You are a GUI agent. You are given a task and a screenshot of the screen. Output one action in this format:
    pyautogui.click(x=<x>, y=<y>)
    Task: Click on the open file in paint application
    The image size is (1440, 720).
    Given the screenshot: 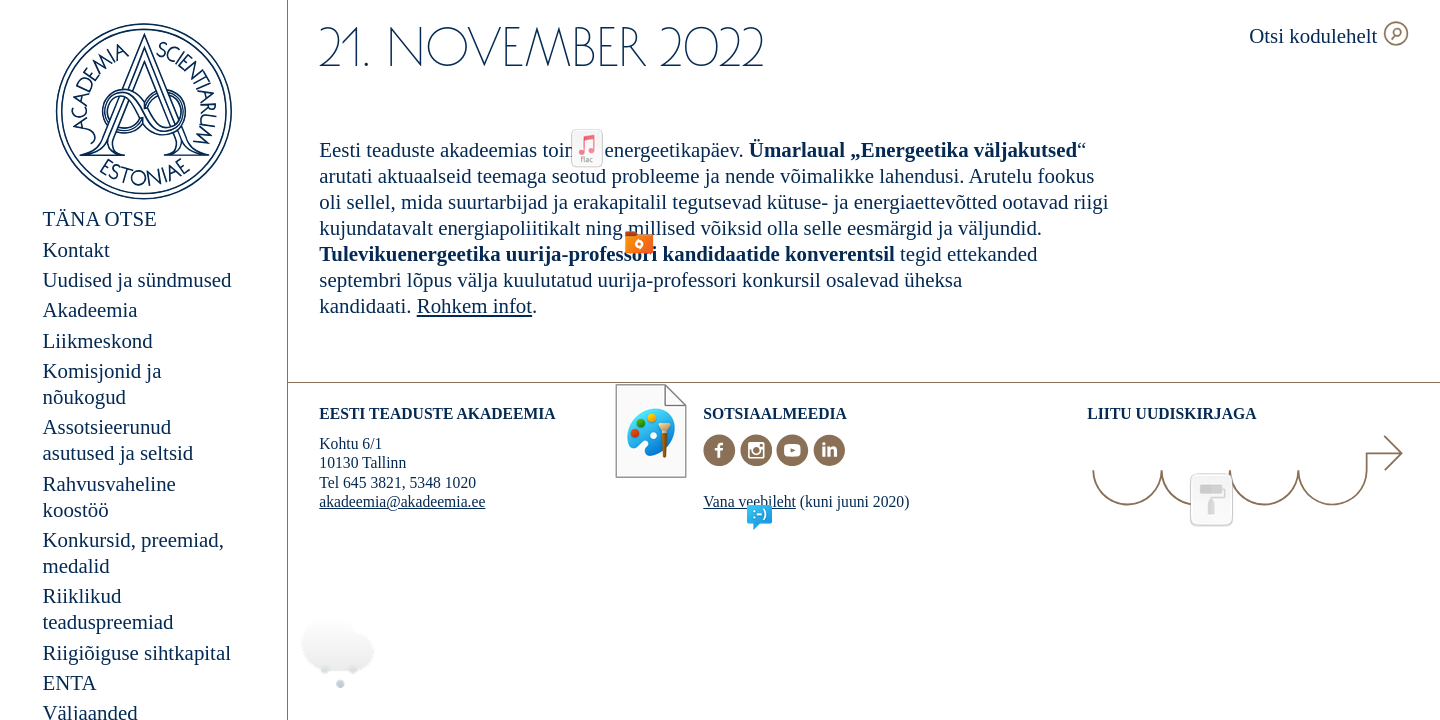 What is the action you would take?
    pyautogui.click(x=651, y=431)
    